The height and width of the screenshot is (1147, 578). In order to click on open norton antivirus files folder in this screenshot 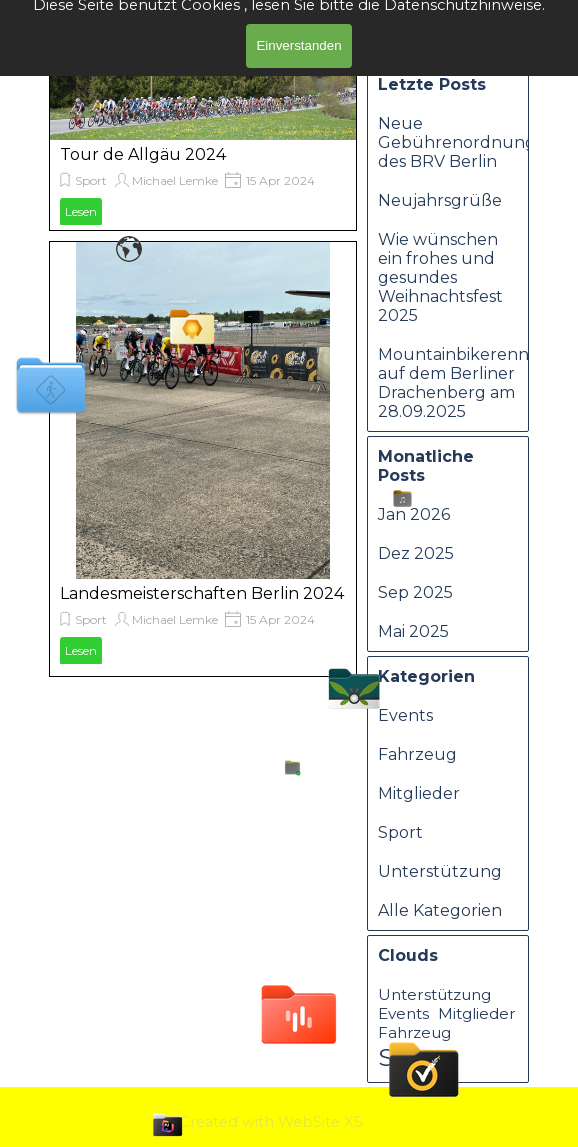, I will do `click(423, 1071)`.